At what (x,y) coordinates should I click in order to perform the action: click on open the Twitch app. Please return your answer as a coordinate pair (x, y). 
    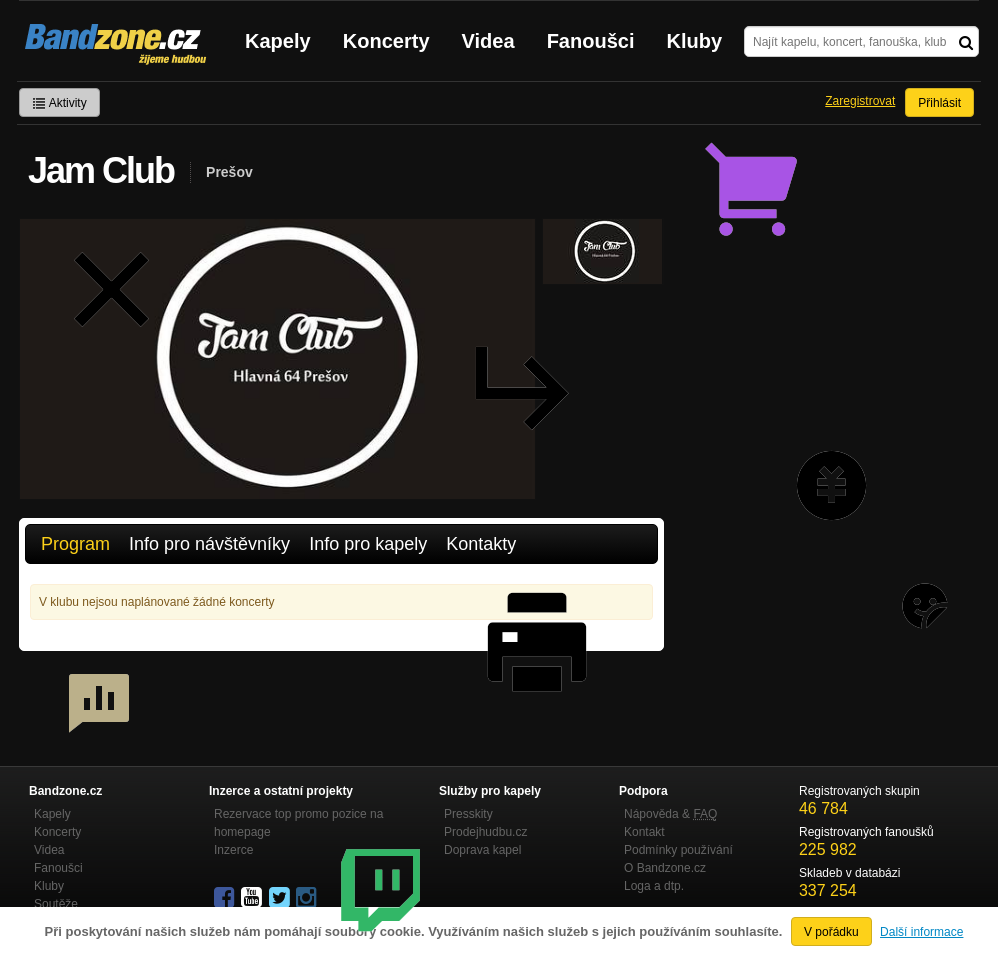
    Looking at the image, I should click on (380, 888).